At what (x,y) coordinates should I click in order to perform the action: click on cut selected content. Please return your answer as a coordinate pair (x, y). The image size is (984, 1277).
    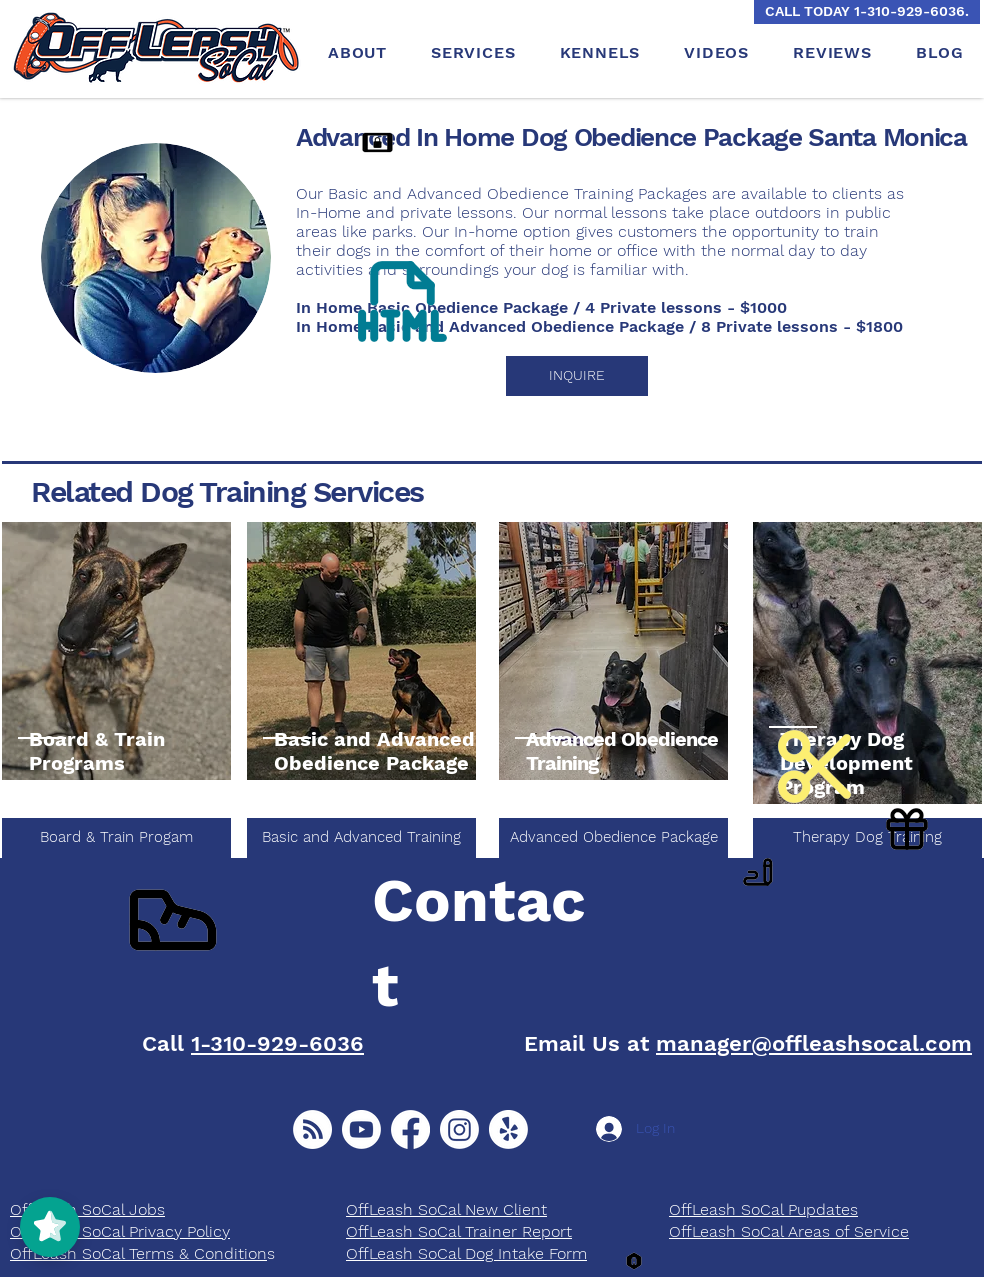
    Looking at the image, I should click on (818, 766).